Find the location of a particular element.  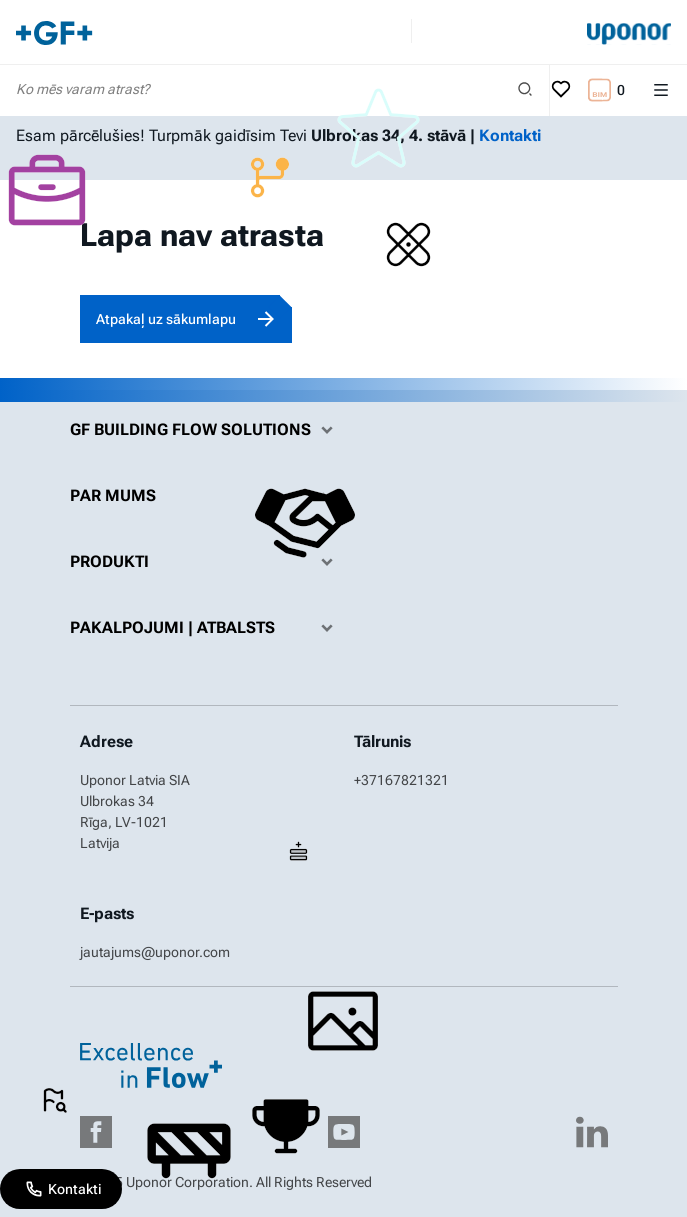

add to favorites is located at coordinates (378, 129).